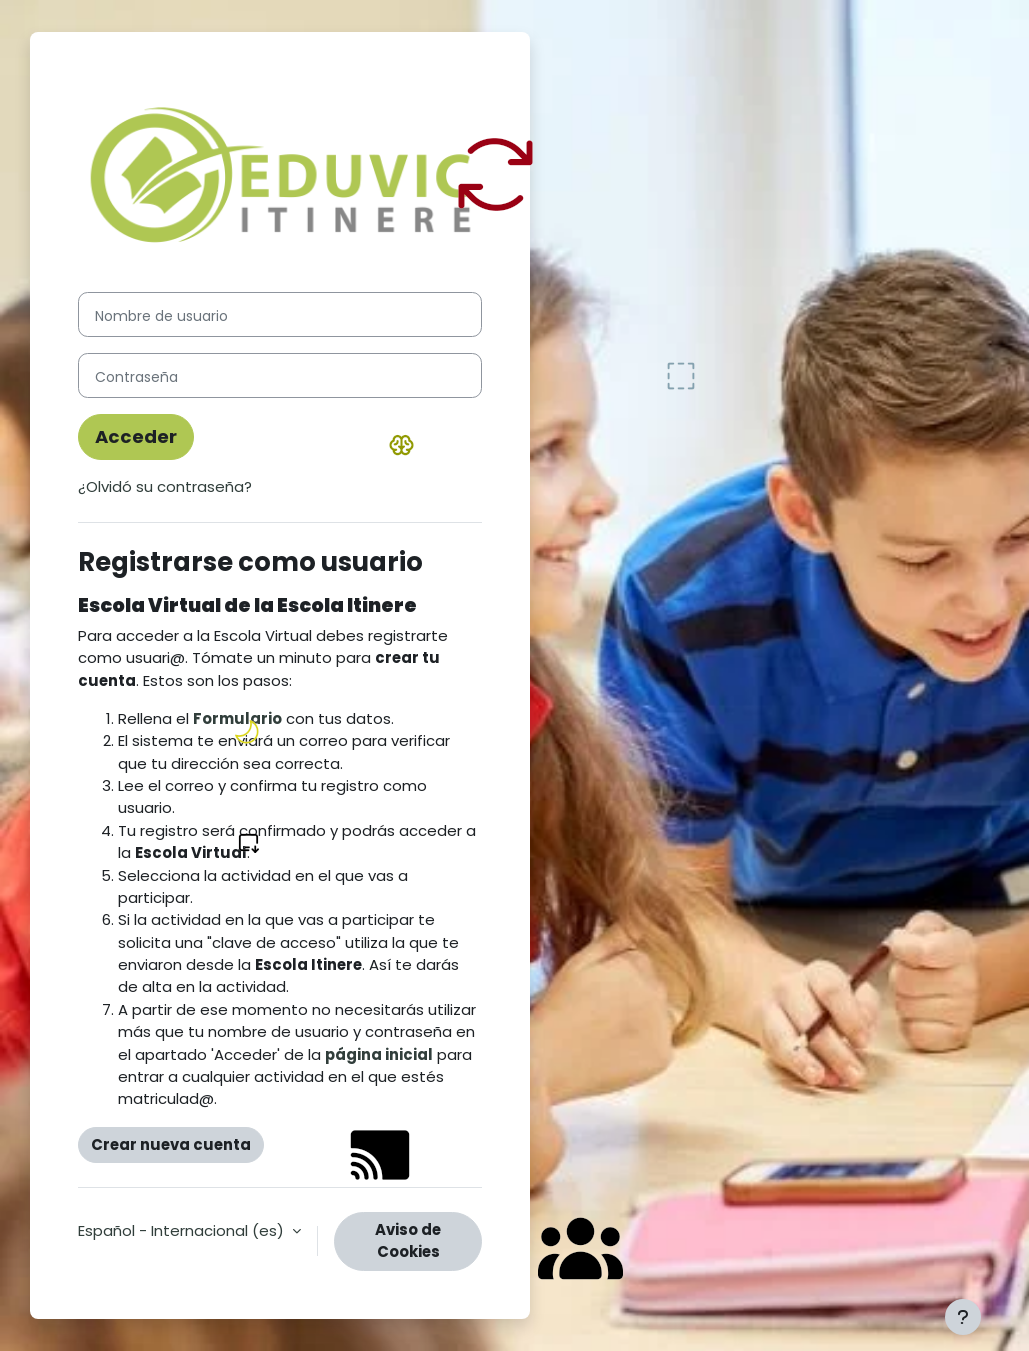 This screenshot has height=1351, width=1029. Describe the element at coordinates (401, 445) in the screenshot. I see `access AI or smart features` at that location.